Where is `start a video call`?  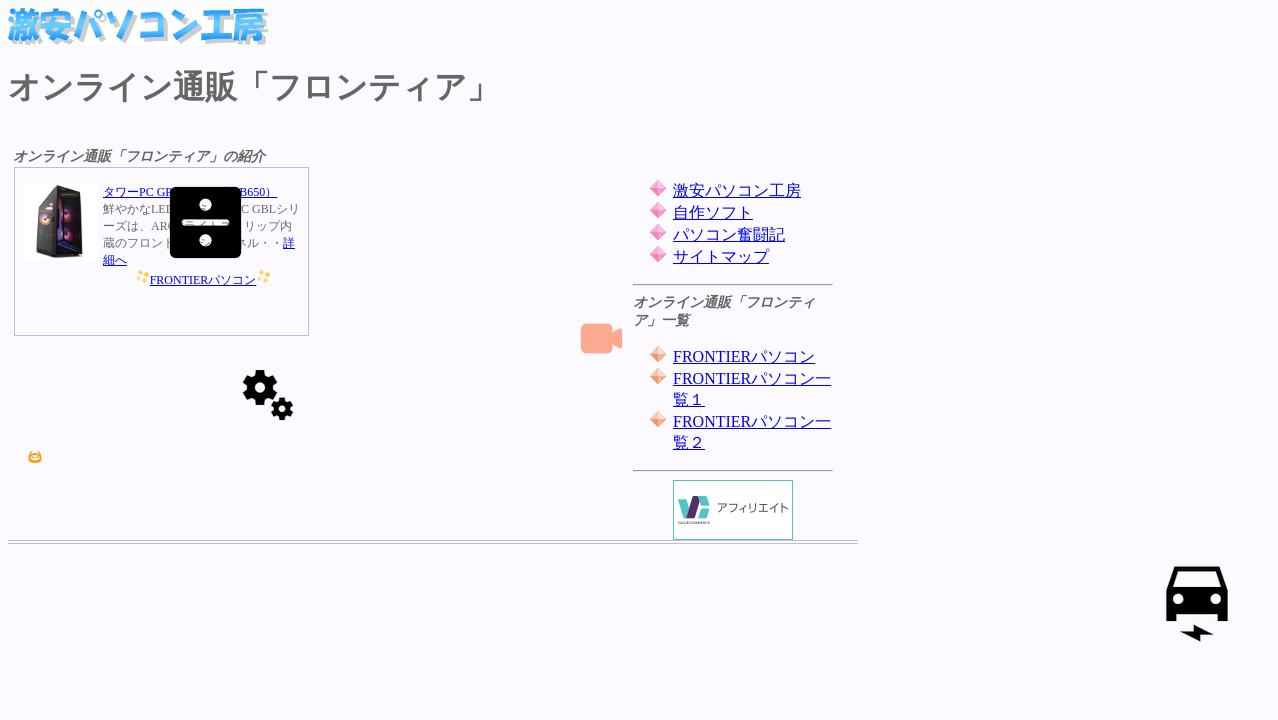
start a video call is located at coordinates (601, 338).